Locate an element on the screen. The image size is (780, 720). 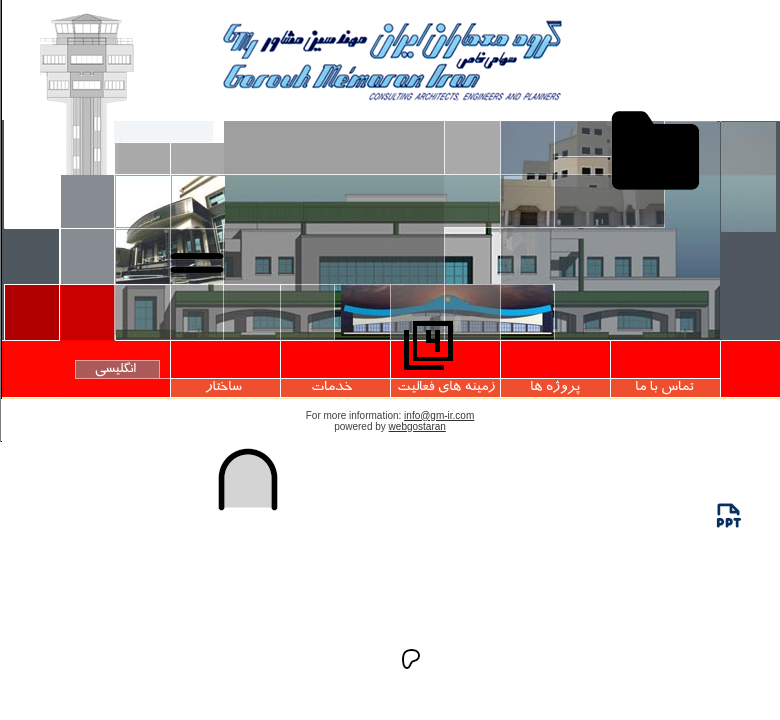
open folder or directory is located at coordinates (655, 150).